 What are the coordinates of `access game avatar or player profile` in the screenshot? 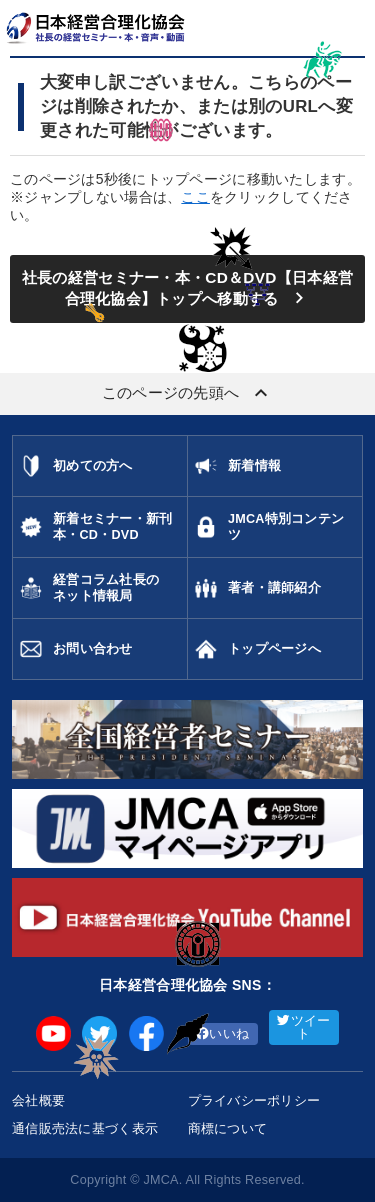 It's located at (198, 944).